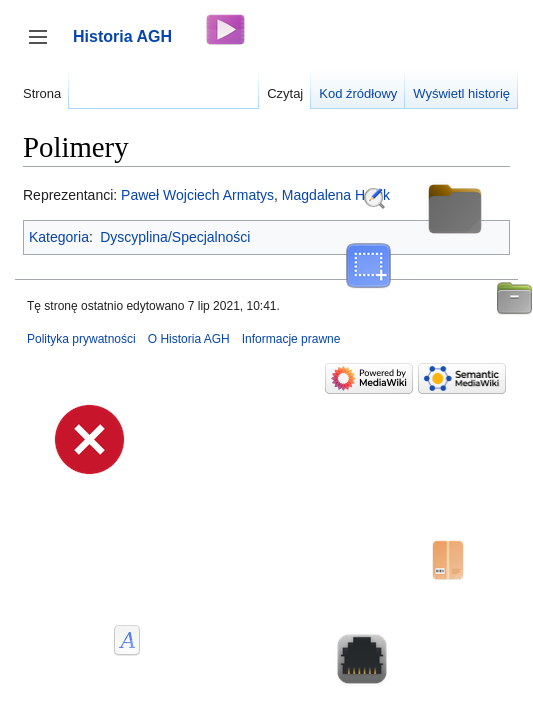  Describe the element at coordinates (455, 209) in the screenshot. I see `open folder to view contents` at that location.